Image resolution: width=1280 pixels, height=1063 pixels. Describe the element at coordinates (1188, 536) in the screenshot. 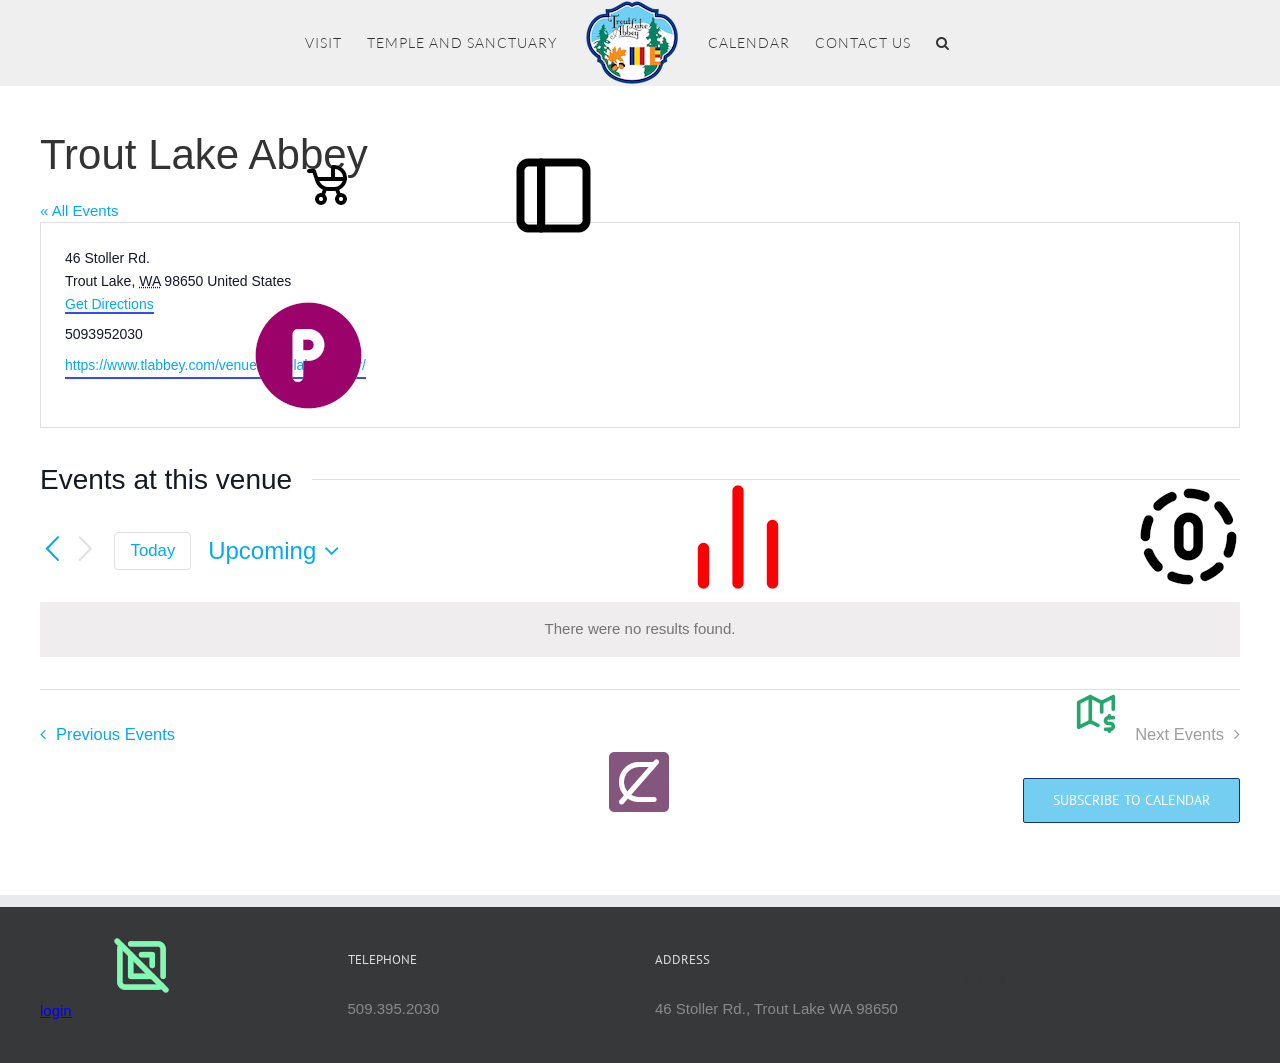

I see `indicates a pending or in-progress state` at that location.